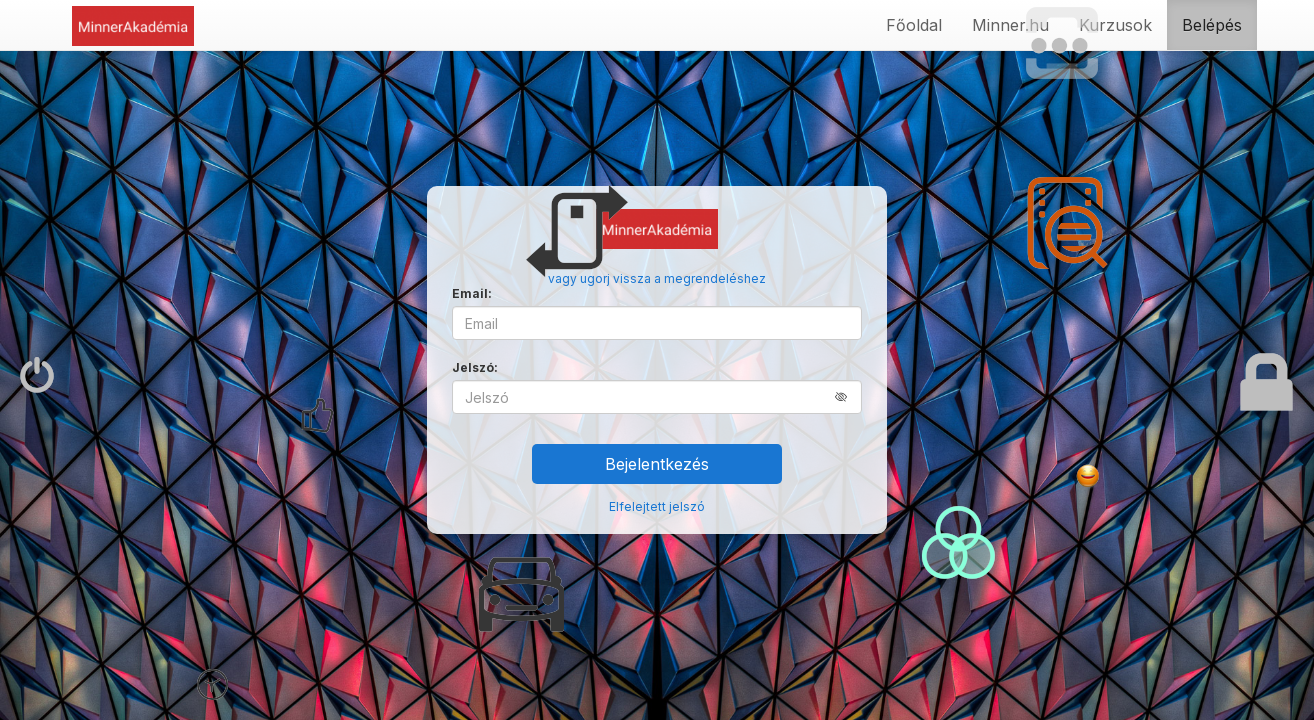 The image size is (1314, 720). What do you see at coordinates (1068, 223) in the screenshot?
I see `open the system log viewer app` at bounding box center [1068, 223].